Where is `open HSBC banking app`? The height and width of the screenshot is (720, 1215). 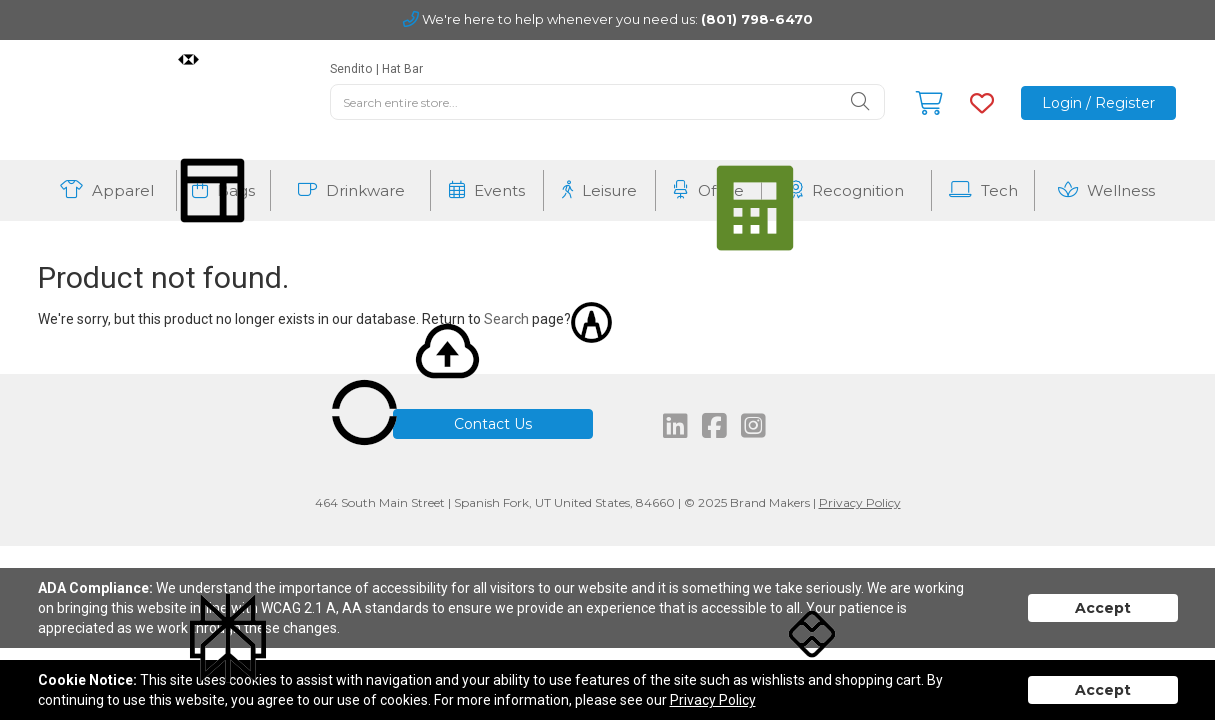 open HSBC banking app is located at coordinates (188, 59).